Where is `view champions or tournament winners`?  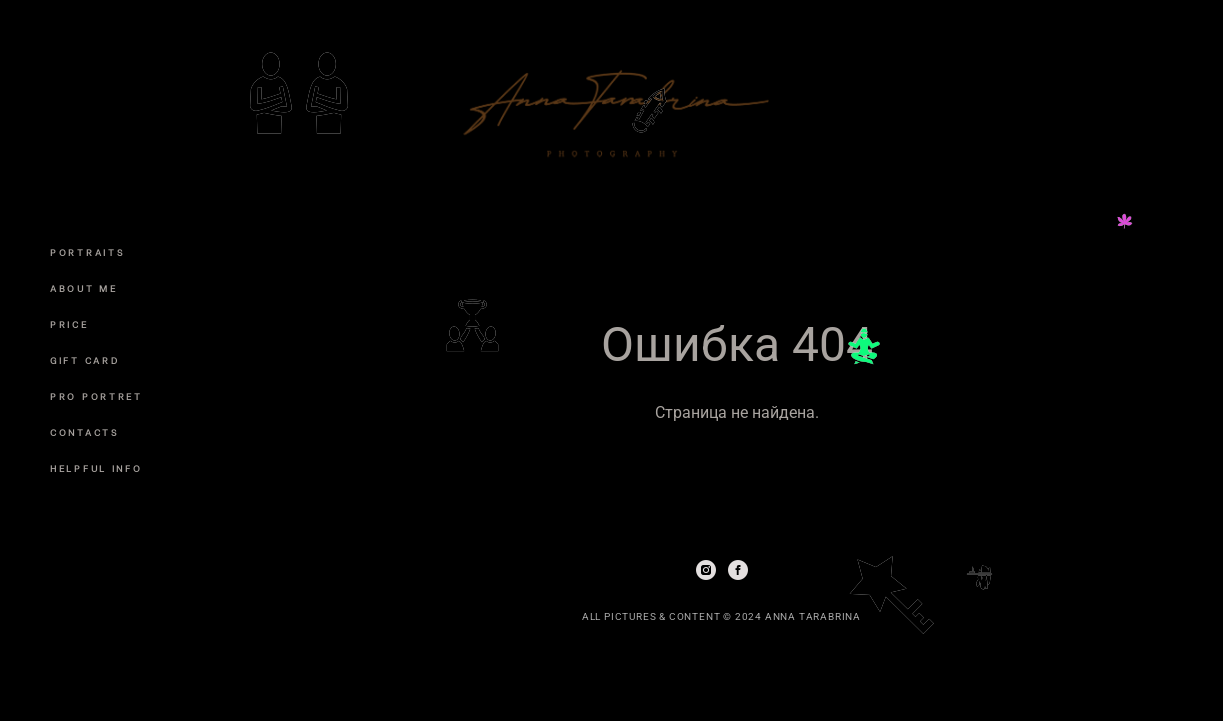 view champions or tournament winners is located at coordinates (472, 324).